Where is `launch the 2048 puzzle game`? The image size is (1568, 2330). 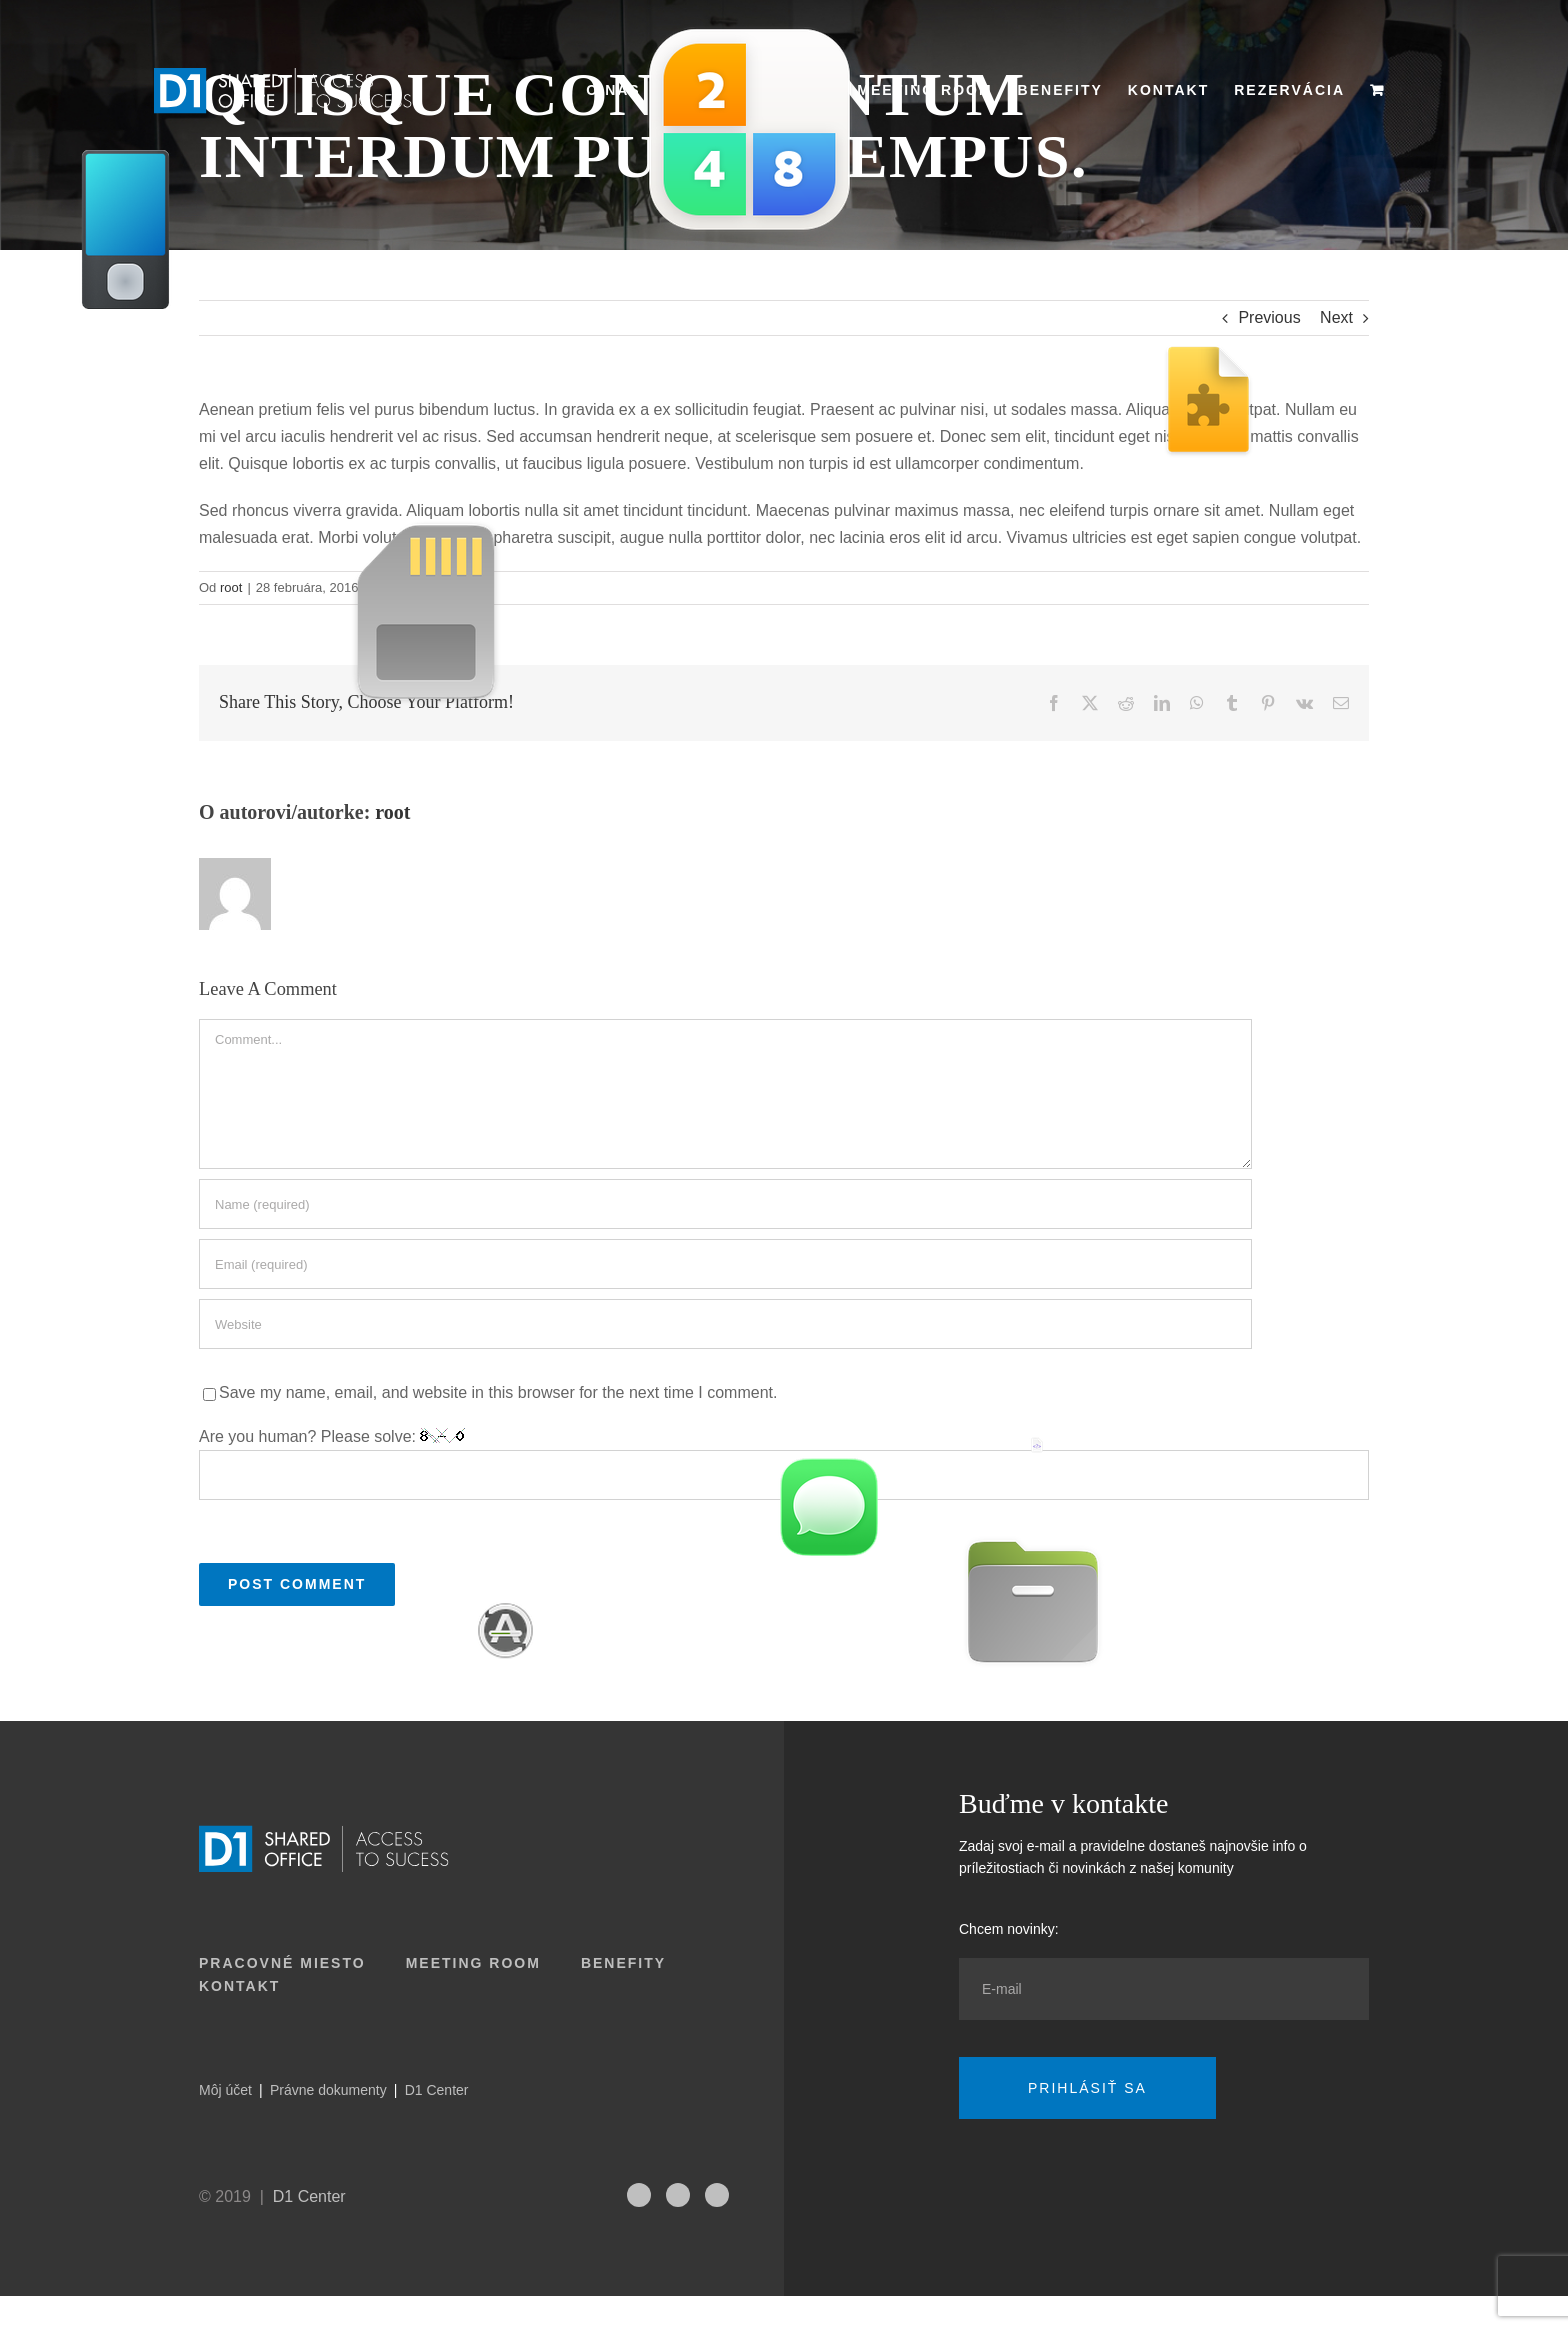
launch the 2048 puzzle game is located at coordinates (749, 129).